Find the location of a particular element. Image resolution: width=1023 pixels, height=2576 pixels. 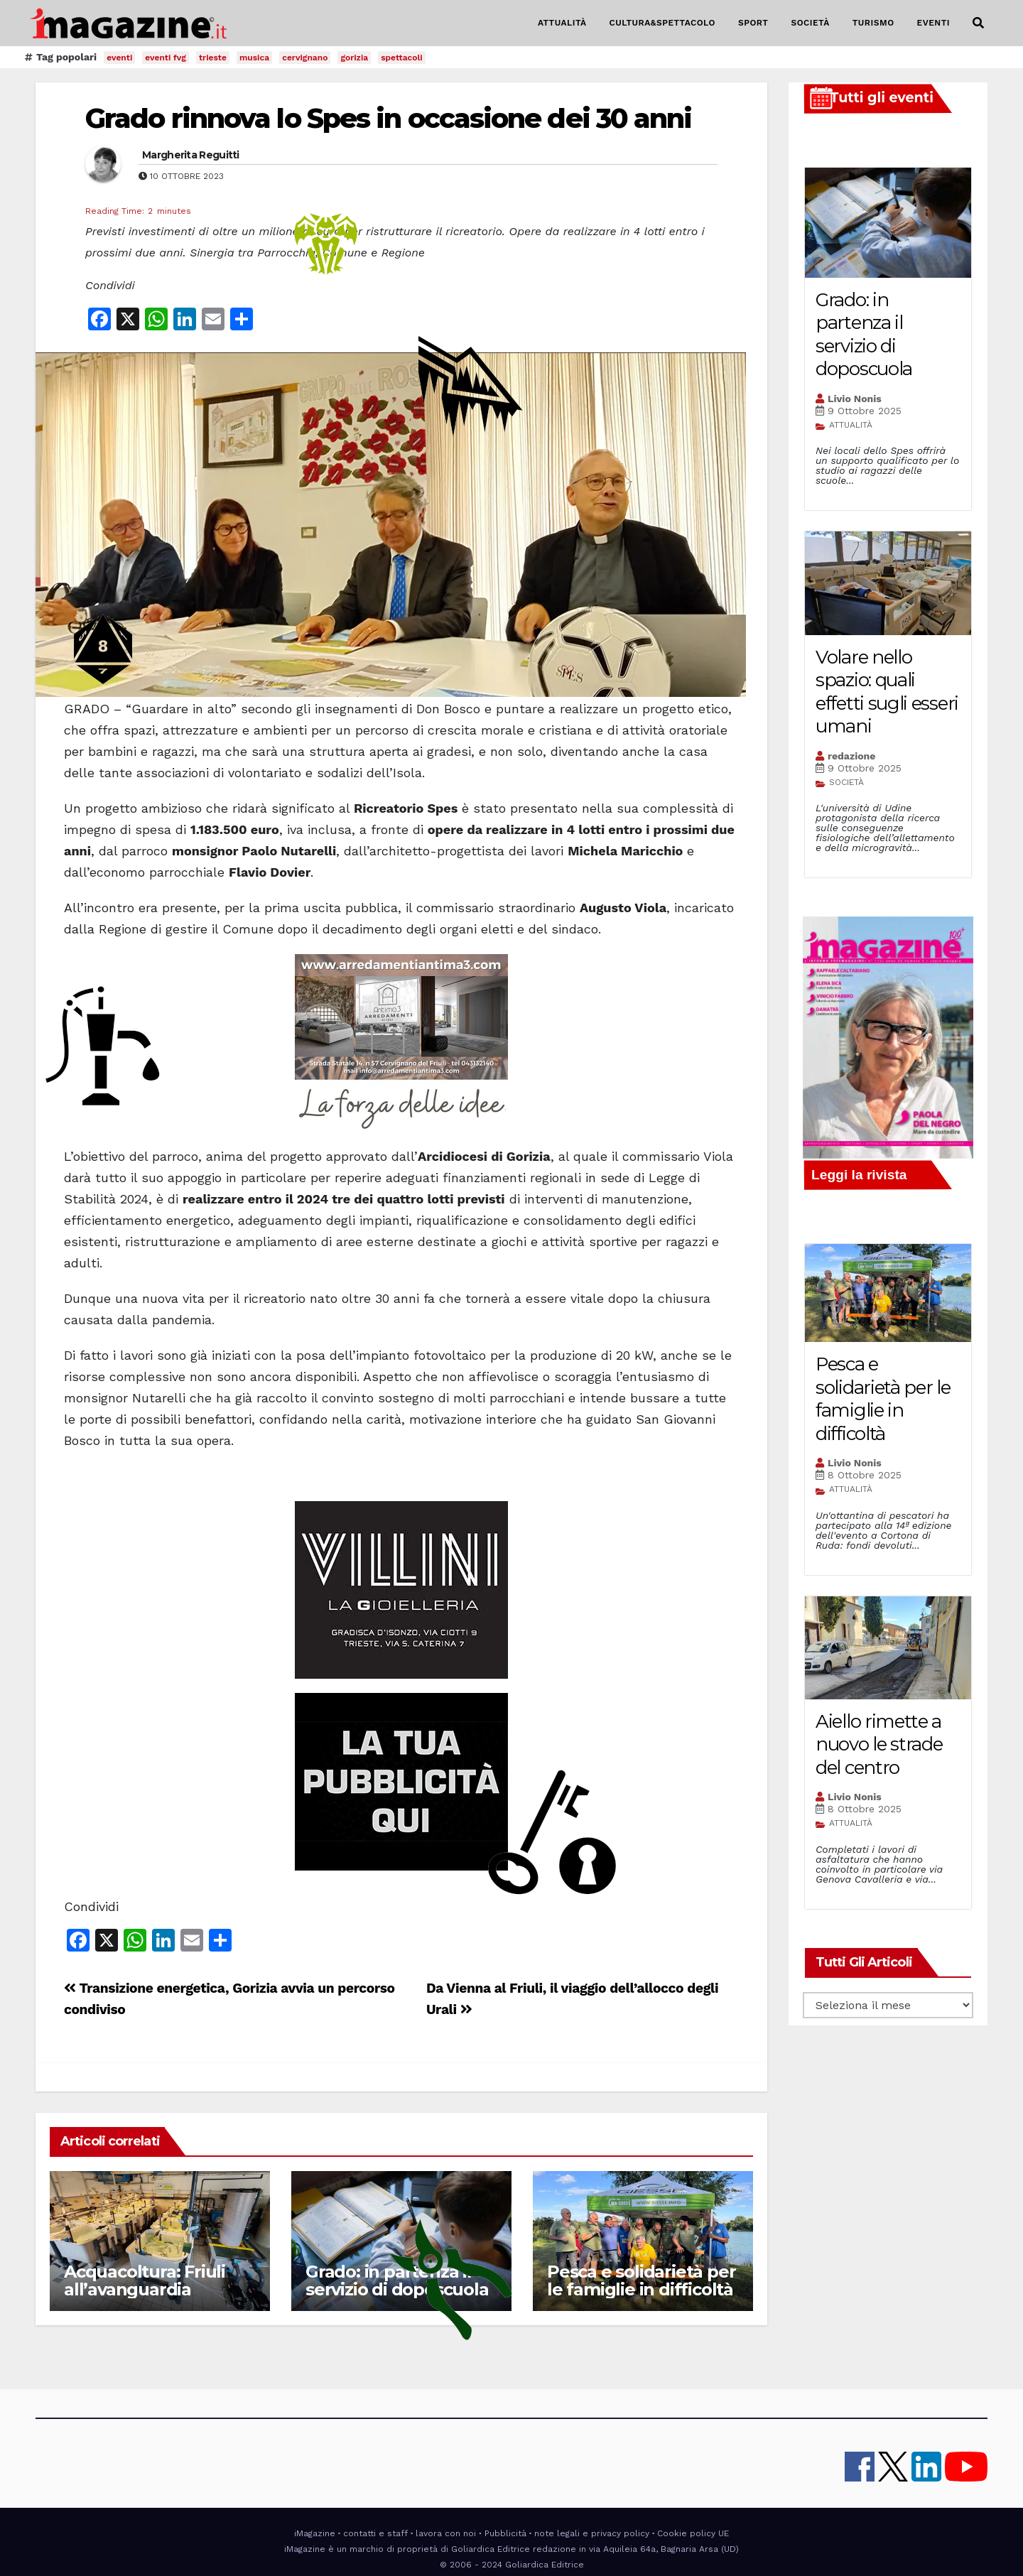

roll a d8 die in-game is located at coordinates (103, 649).